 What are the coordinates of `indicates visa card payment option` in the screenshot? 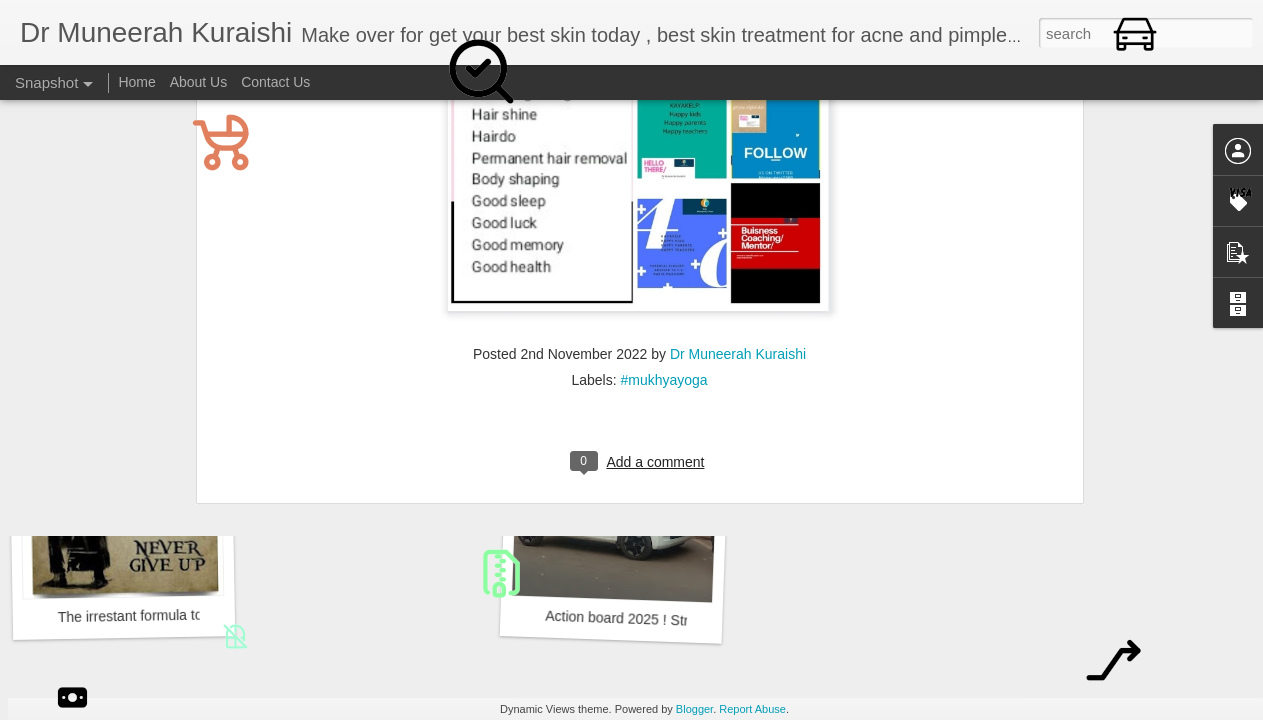 It's located at (1240, 192).